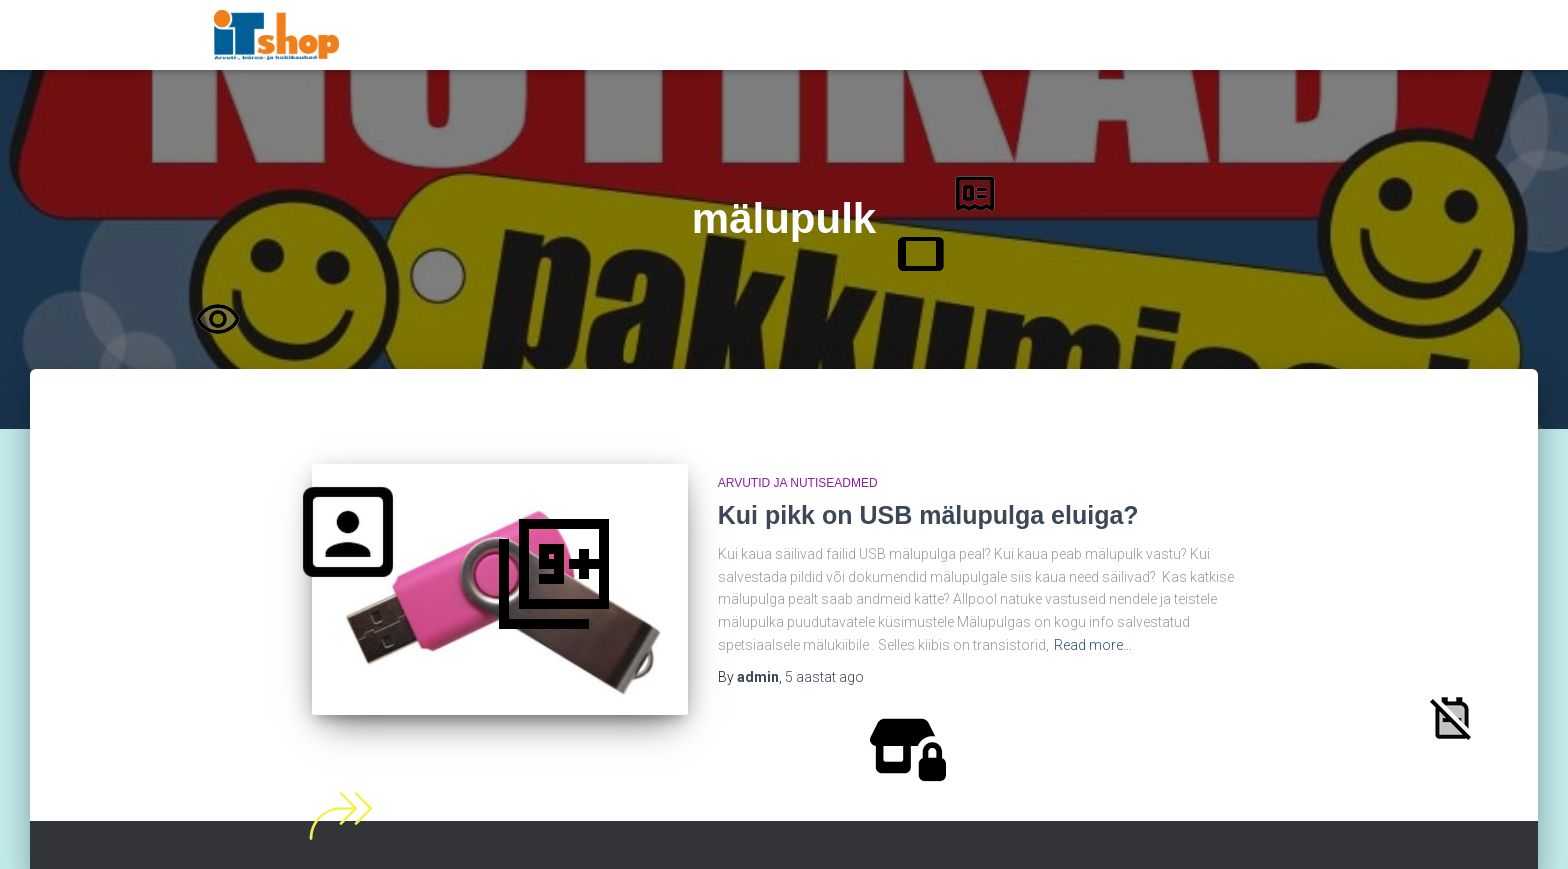 The height and width of the screenshot is (869, 1568). I want to click on switch to tablet view or layout, so click(921, 254).